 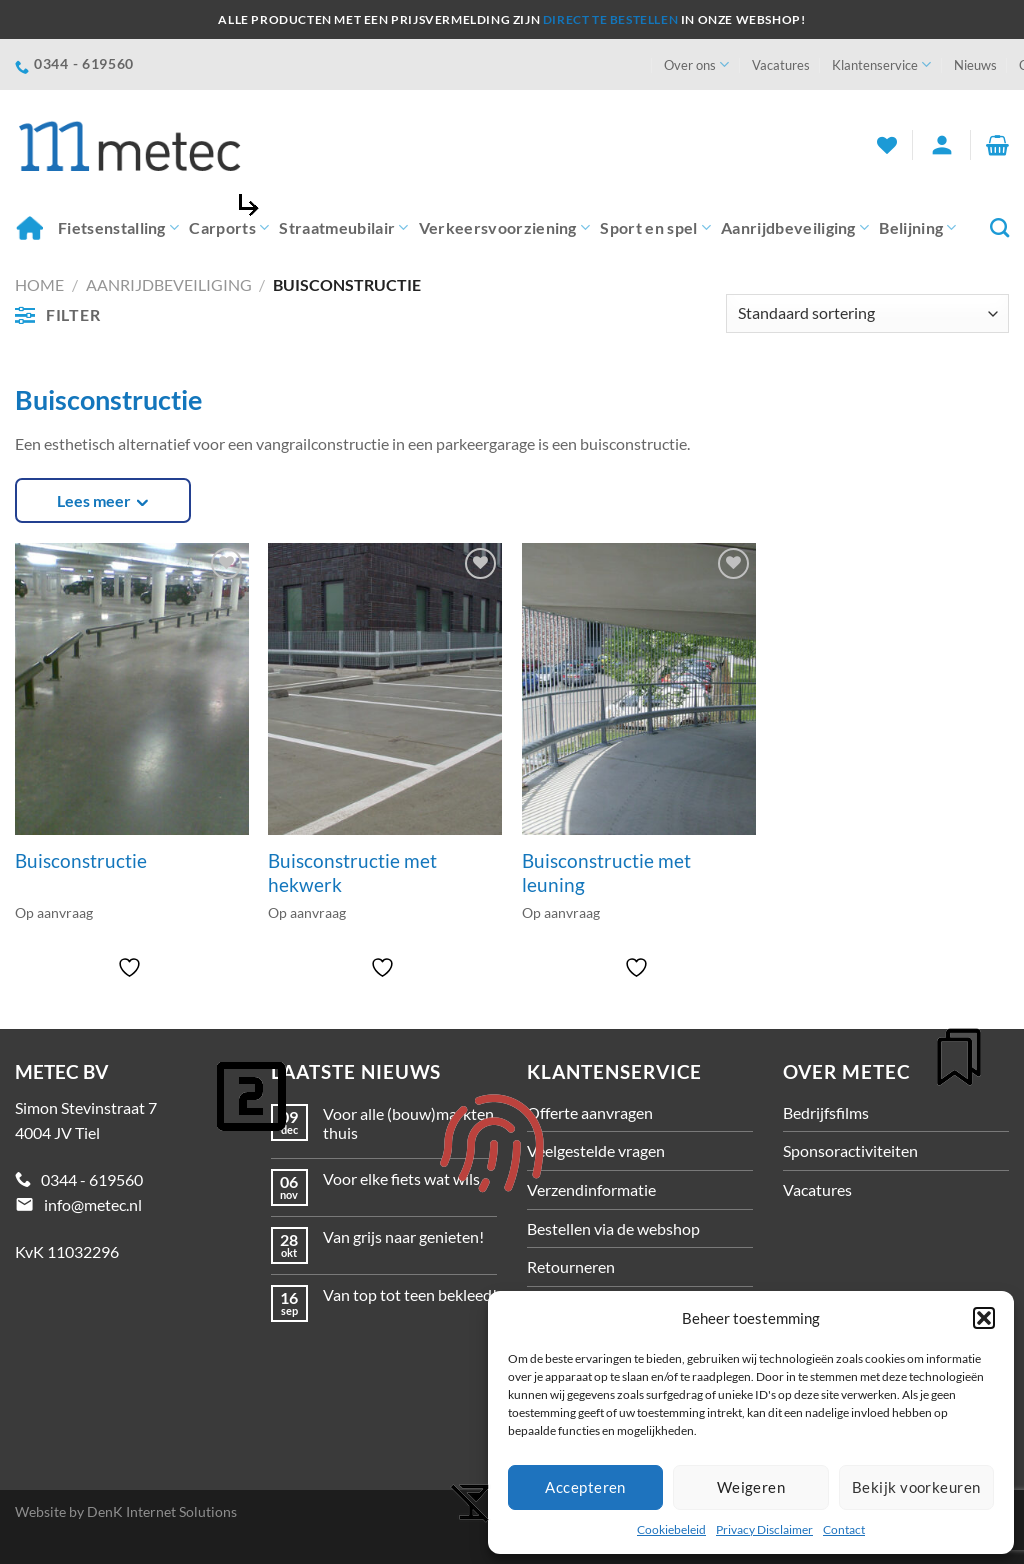 I want to click on authenticate with fingerprint, so click(x=494, y=1144).